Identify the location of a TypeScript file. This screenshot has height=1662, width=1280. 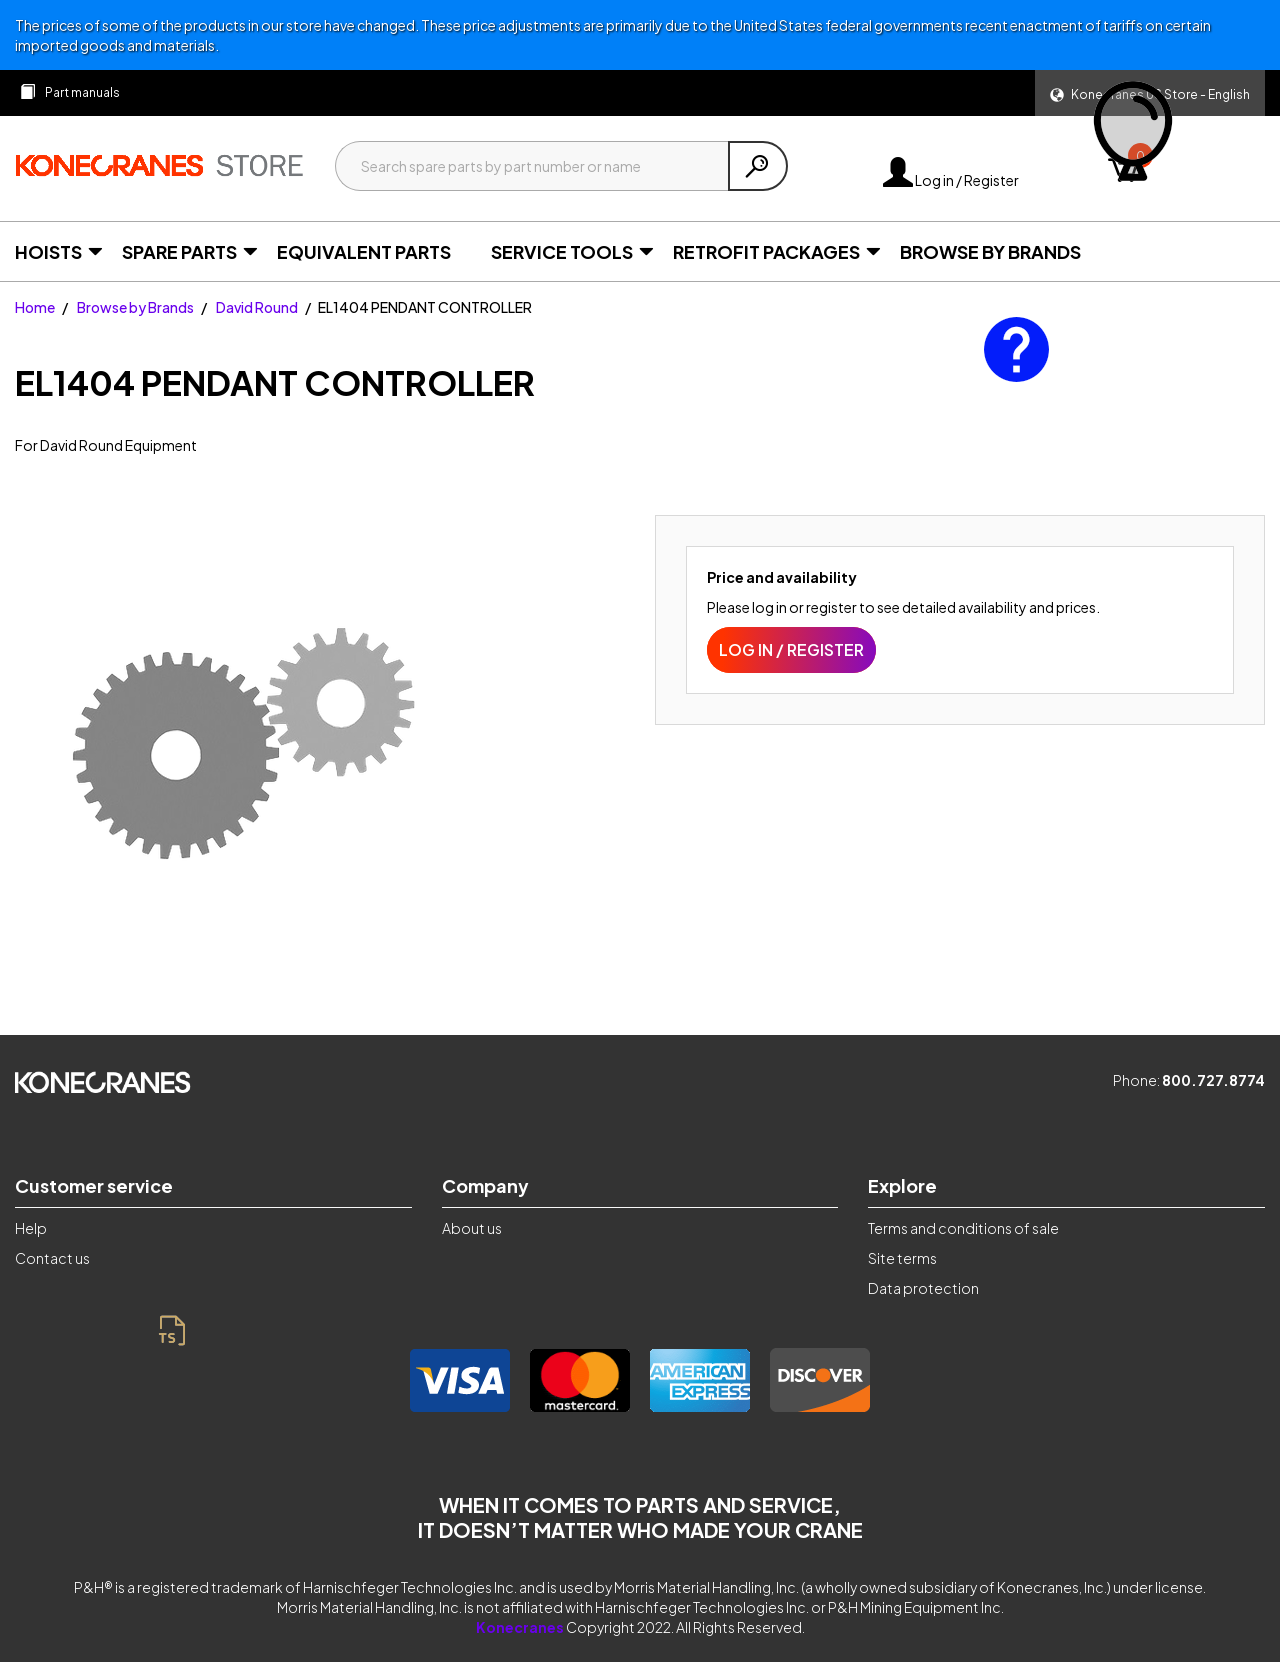
(172, 1330).